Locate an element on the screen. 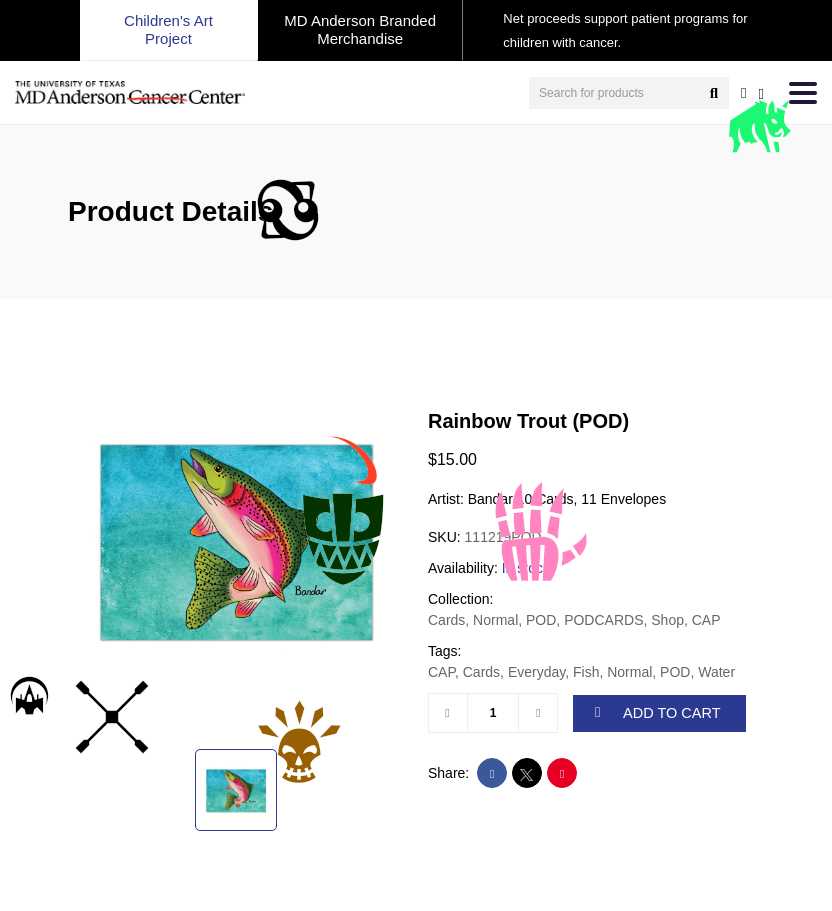  sync or synchronization in progress is located at coordinates (288, 210).